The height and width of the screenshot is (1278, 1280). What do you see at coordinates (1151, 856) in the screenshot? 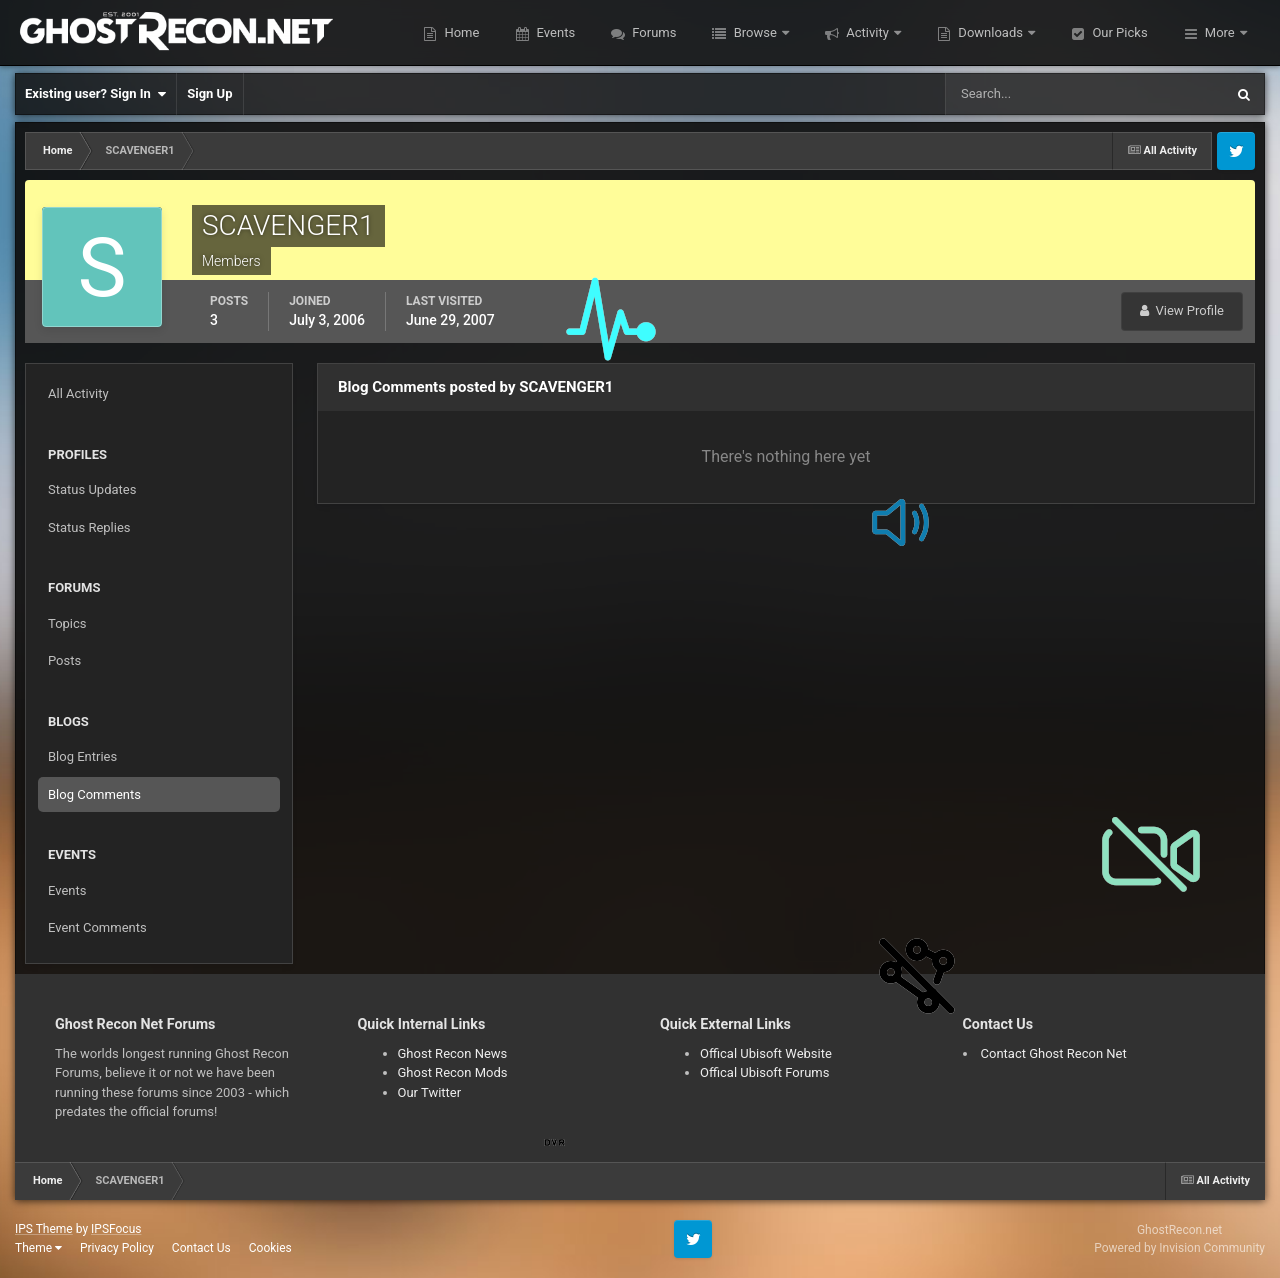
I see `turn off camera or disable video` at bounding box center [1151, 856].